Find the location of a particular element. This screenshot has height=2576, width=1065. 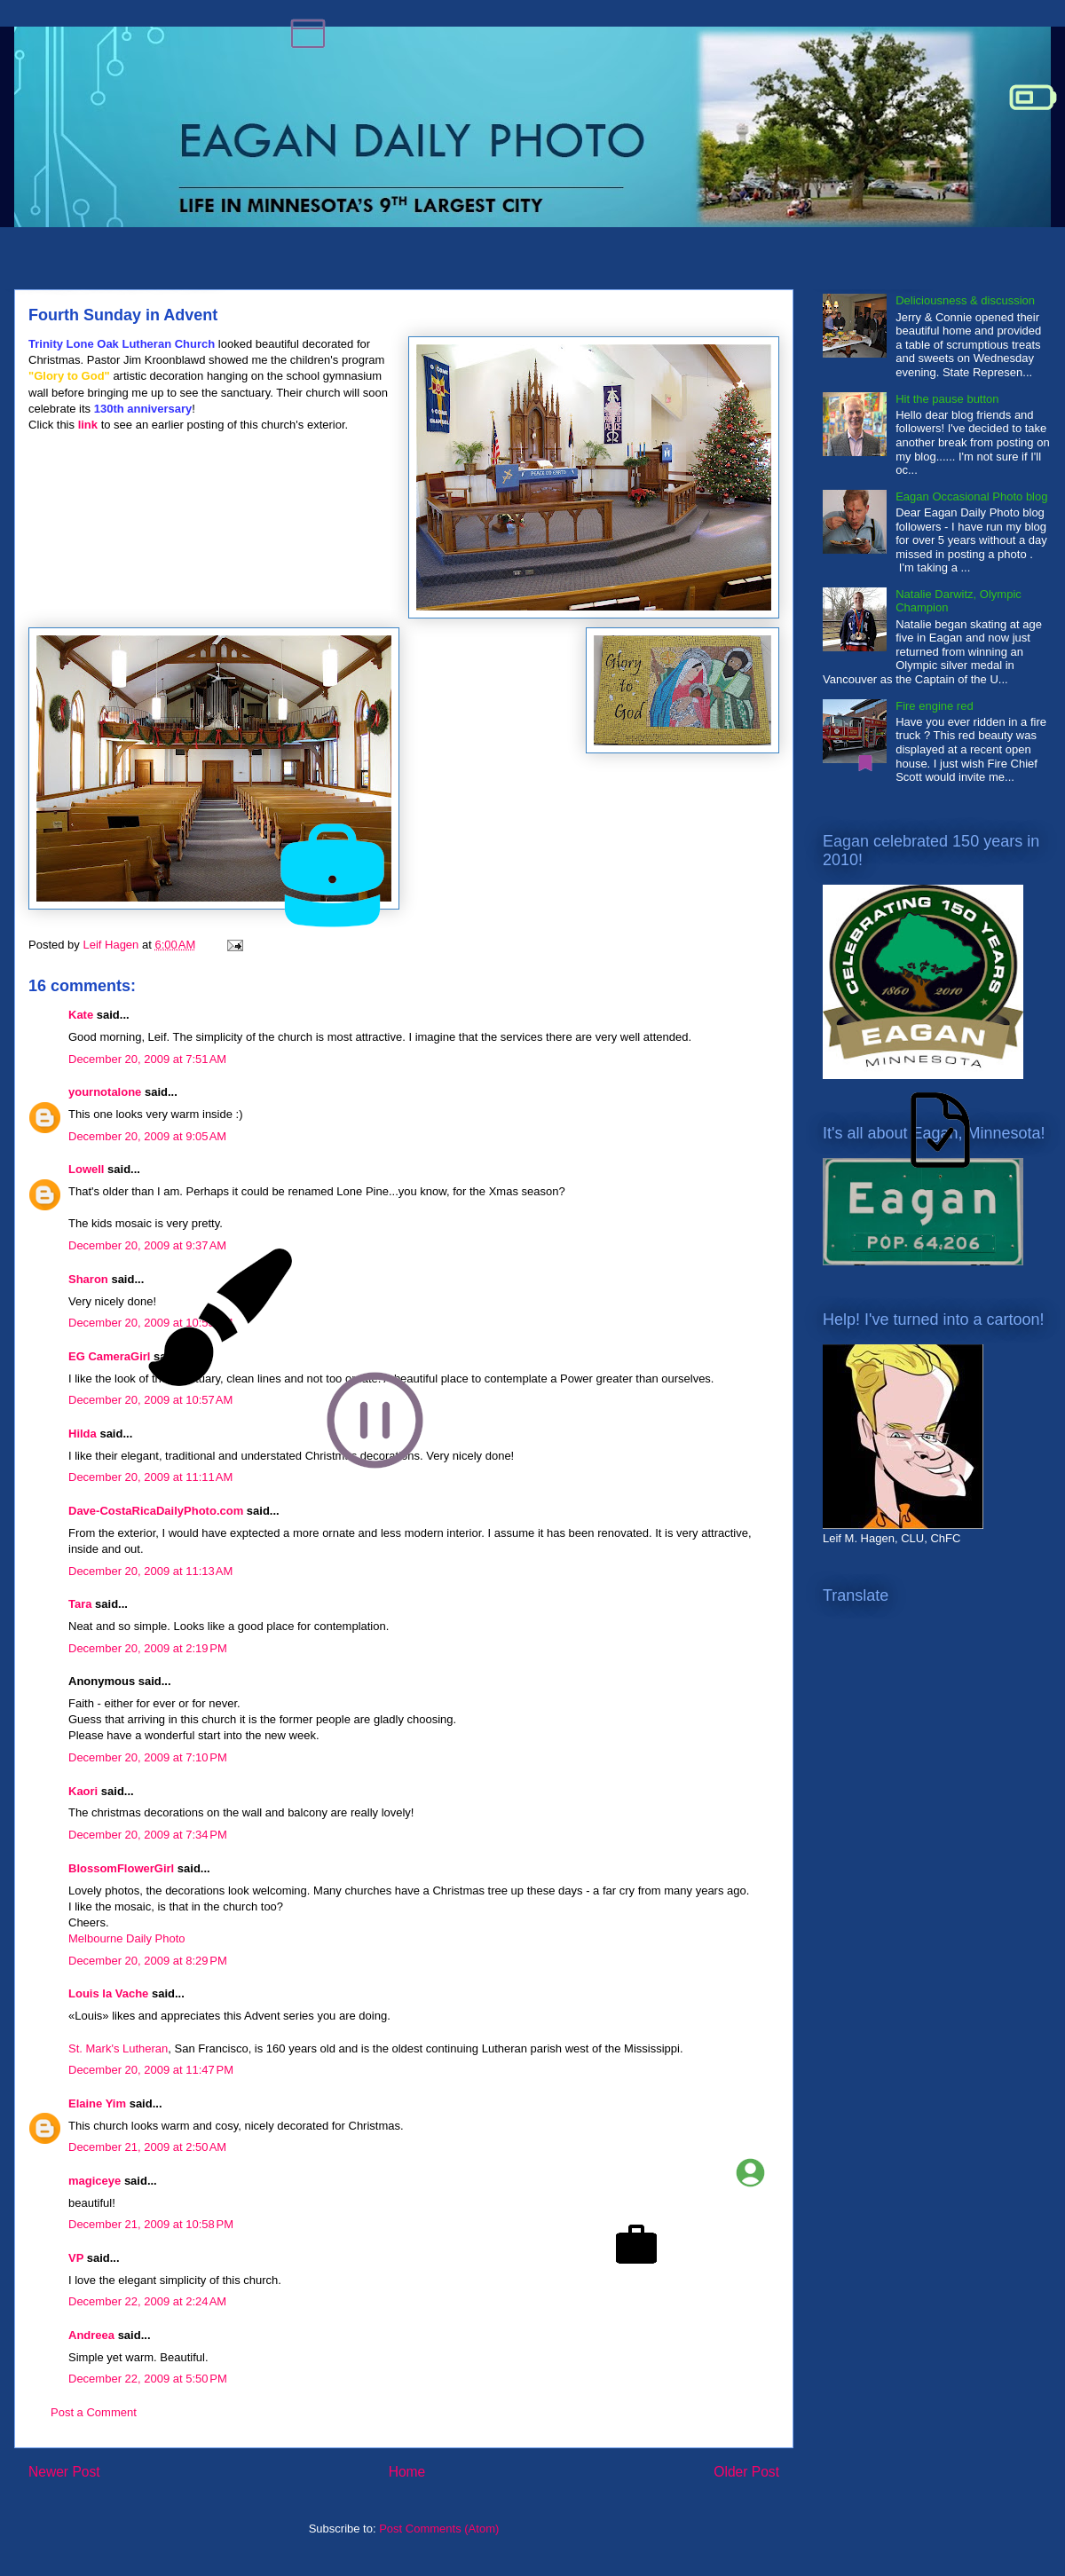

open web browser is located at coordinates (308, 34).